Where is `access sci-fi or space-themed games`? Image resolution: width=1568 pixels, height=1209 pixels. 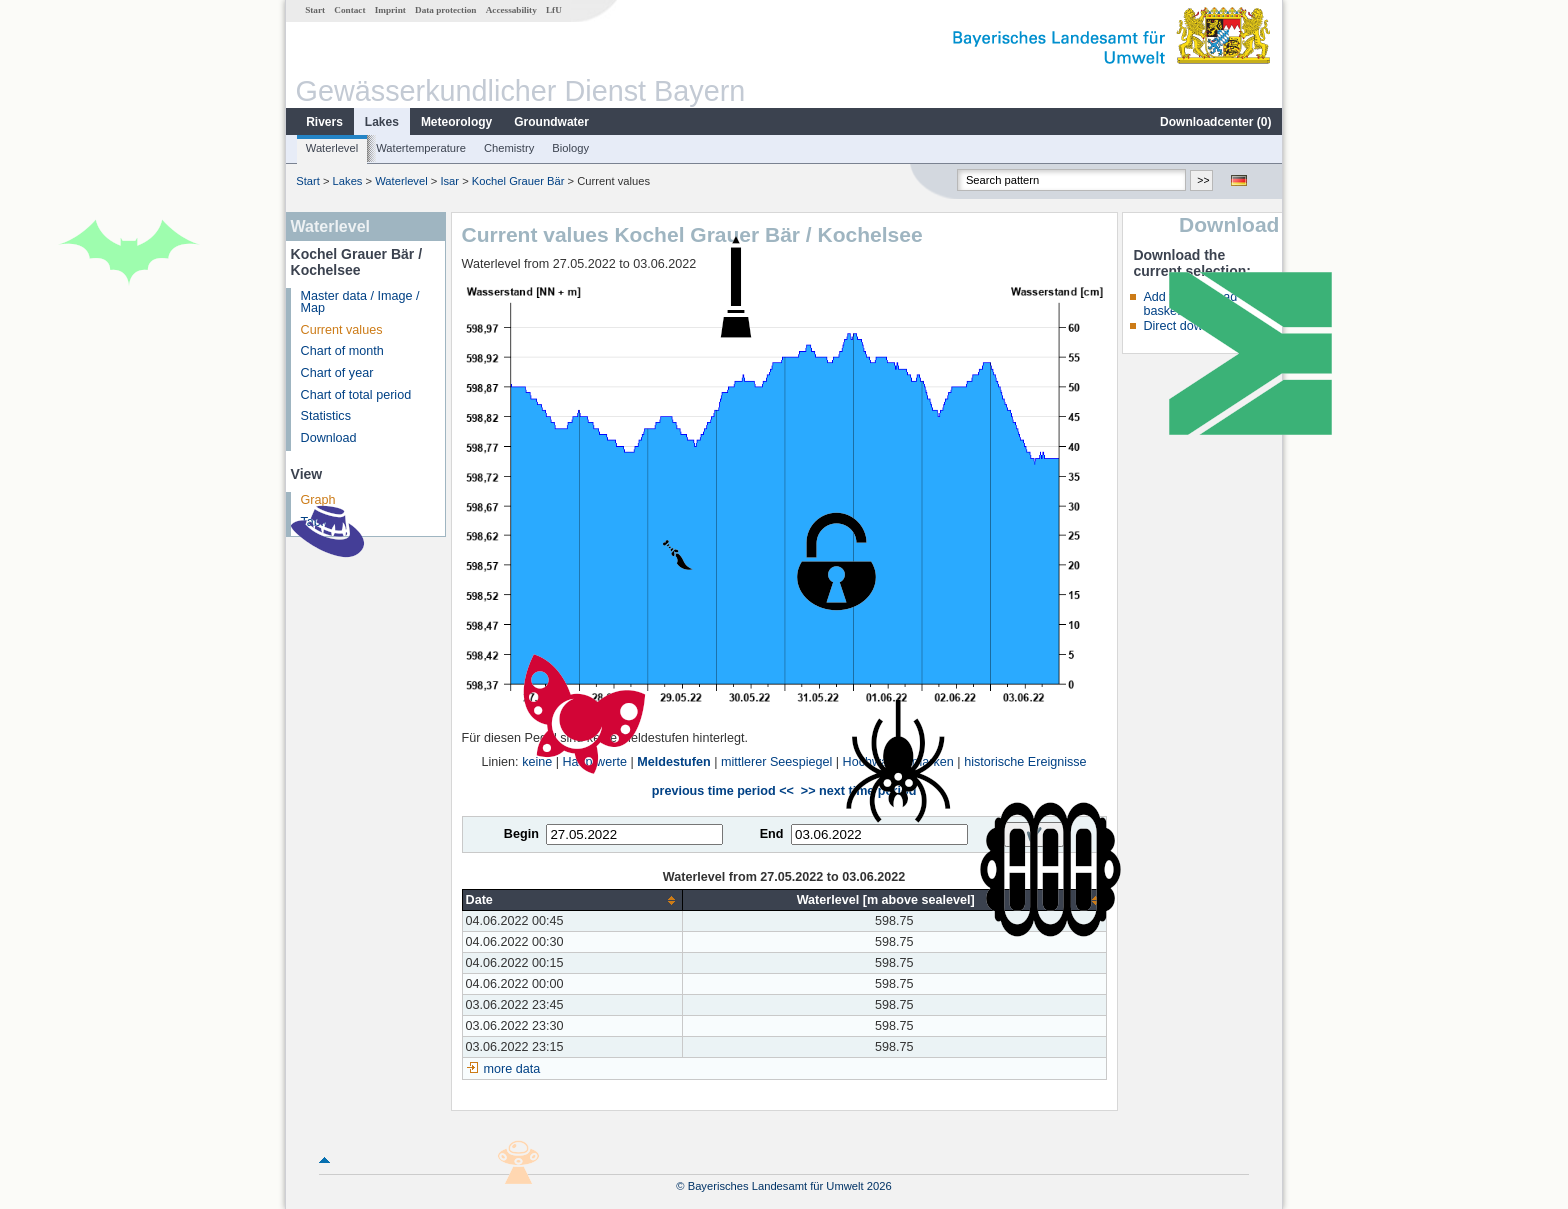 access sci-fi or space-themed games is located at coordinates (518, 1162).